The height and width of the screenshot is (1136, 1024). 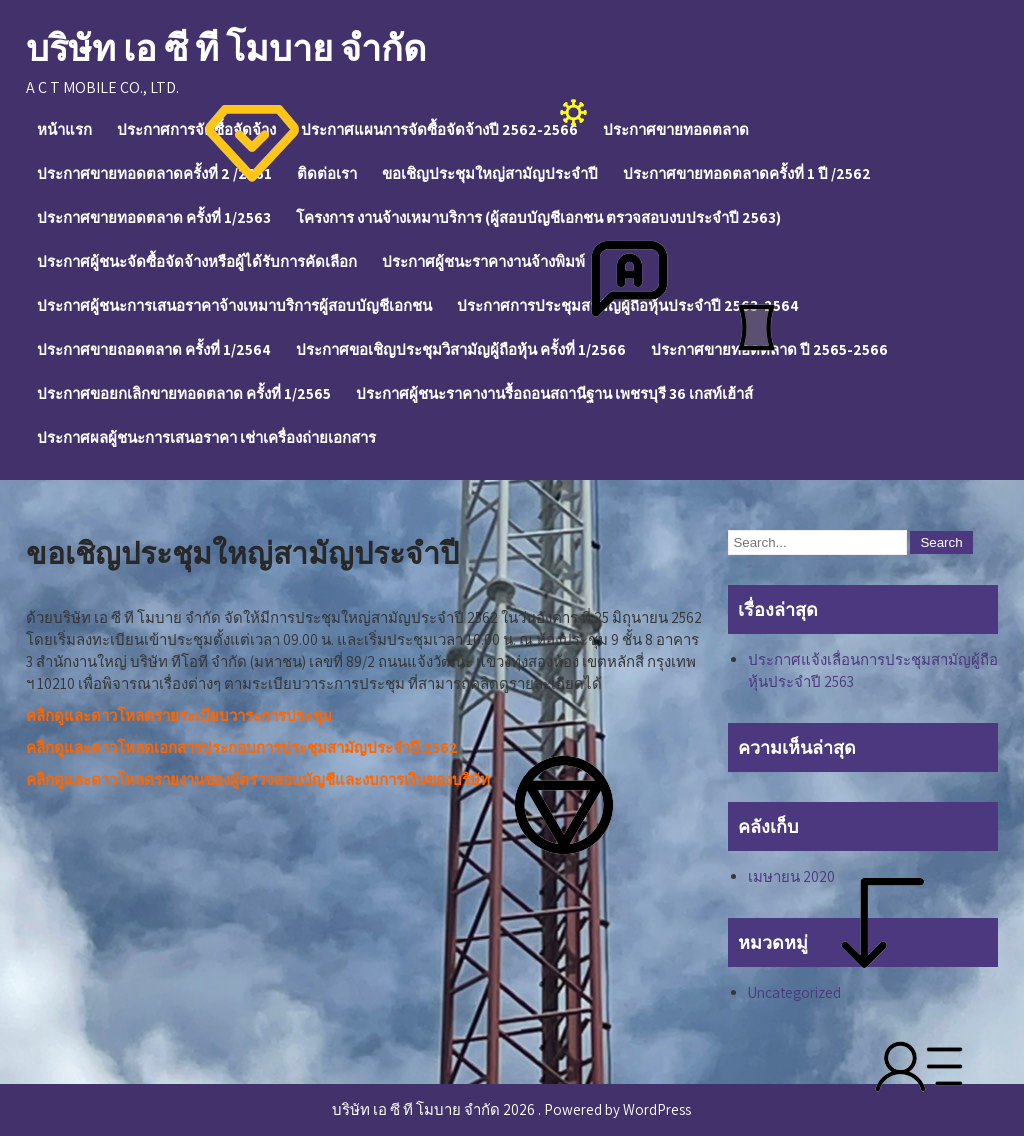 I want to click on indicates virus or malware detected, so click(x=573, y=112).